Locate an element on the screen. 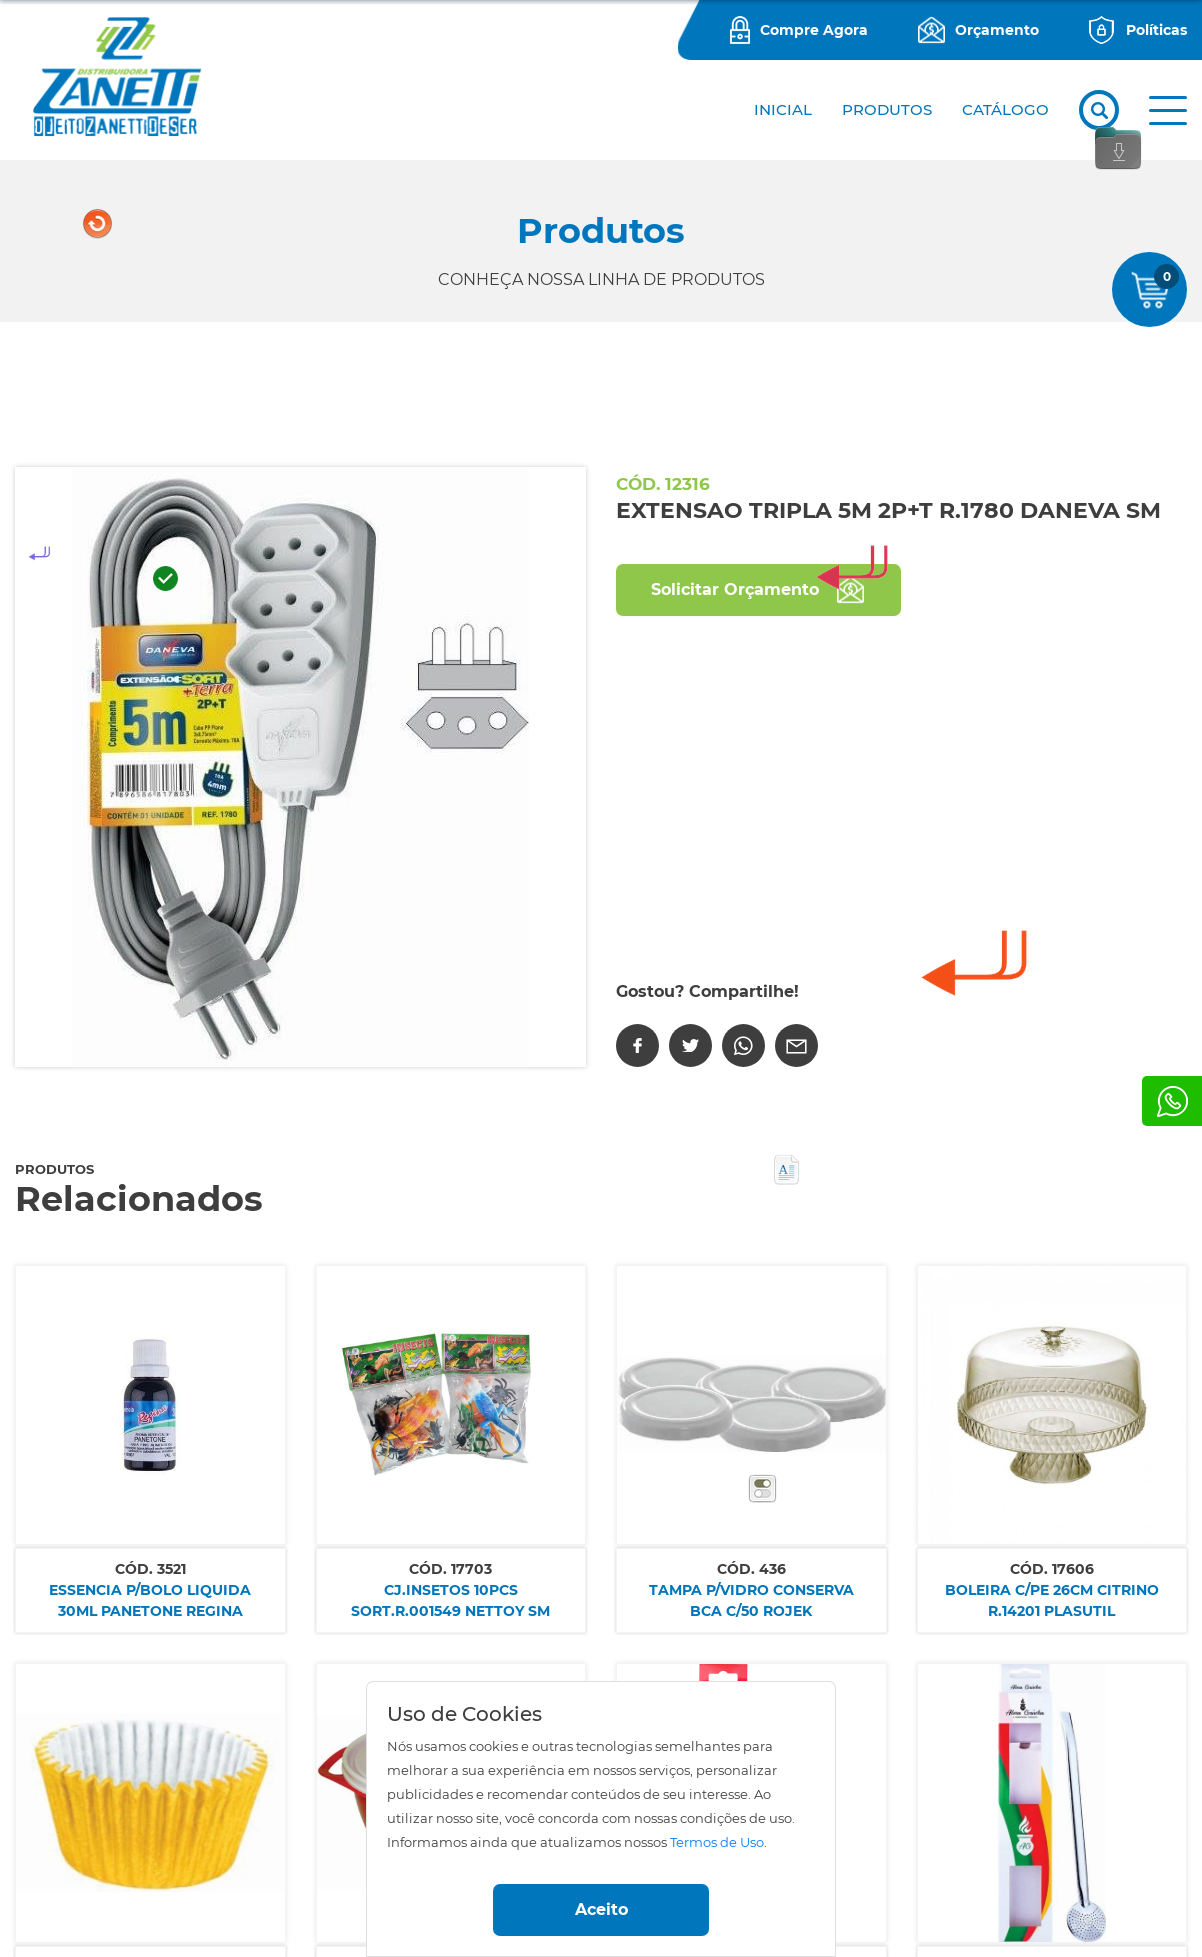 The image size is (1202, 1957). open a word processing document is located at coordinates (786, 1169).